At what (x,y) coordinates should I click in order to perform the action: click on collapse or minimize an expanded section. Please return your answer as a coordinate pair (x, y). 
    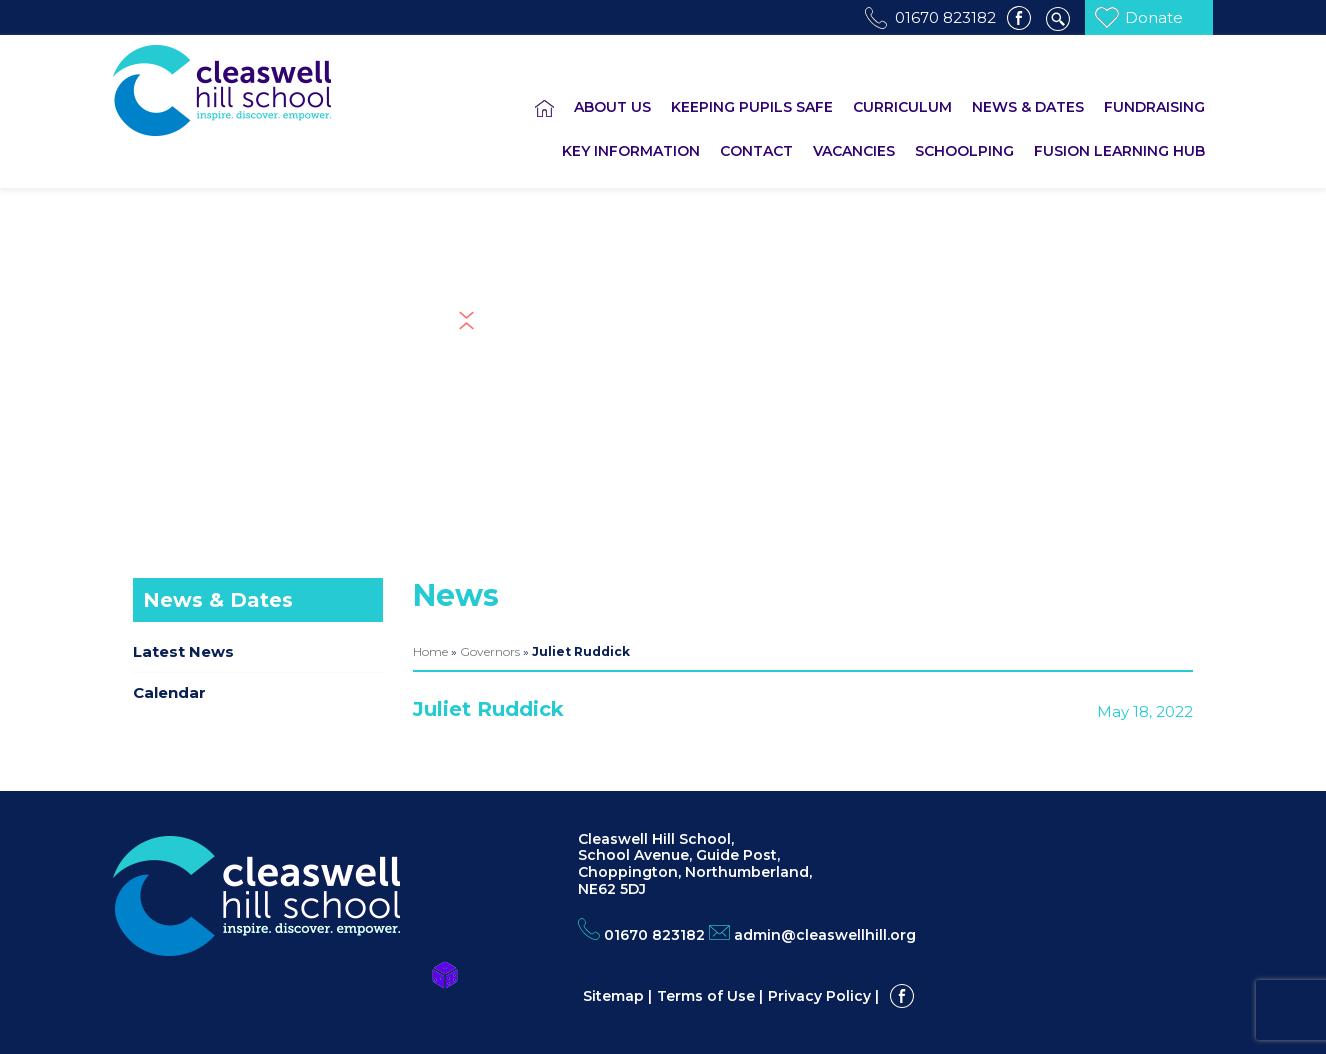
    Looking at the image, I should click on (466, 320).